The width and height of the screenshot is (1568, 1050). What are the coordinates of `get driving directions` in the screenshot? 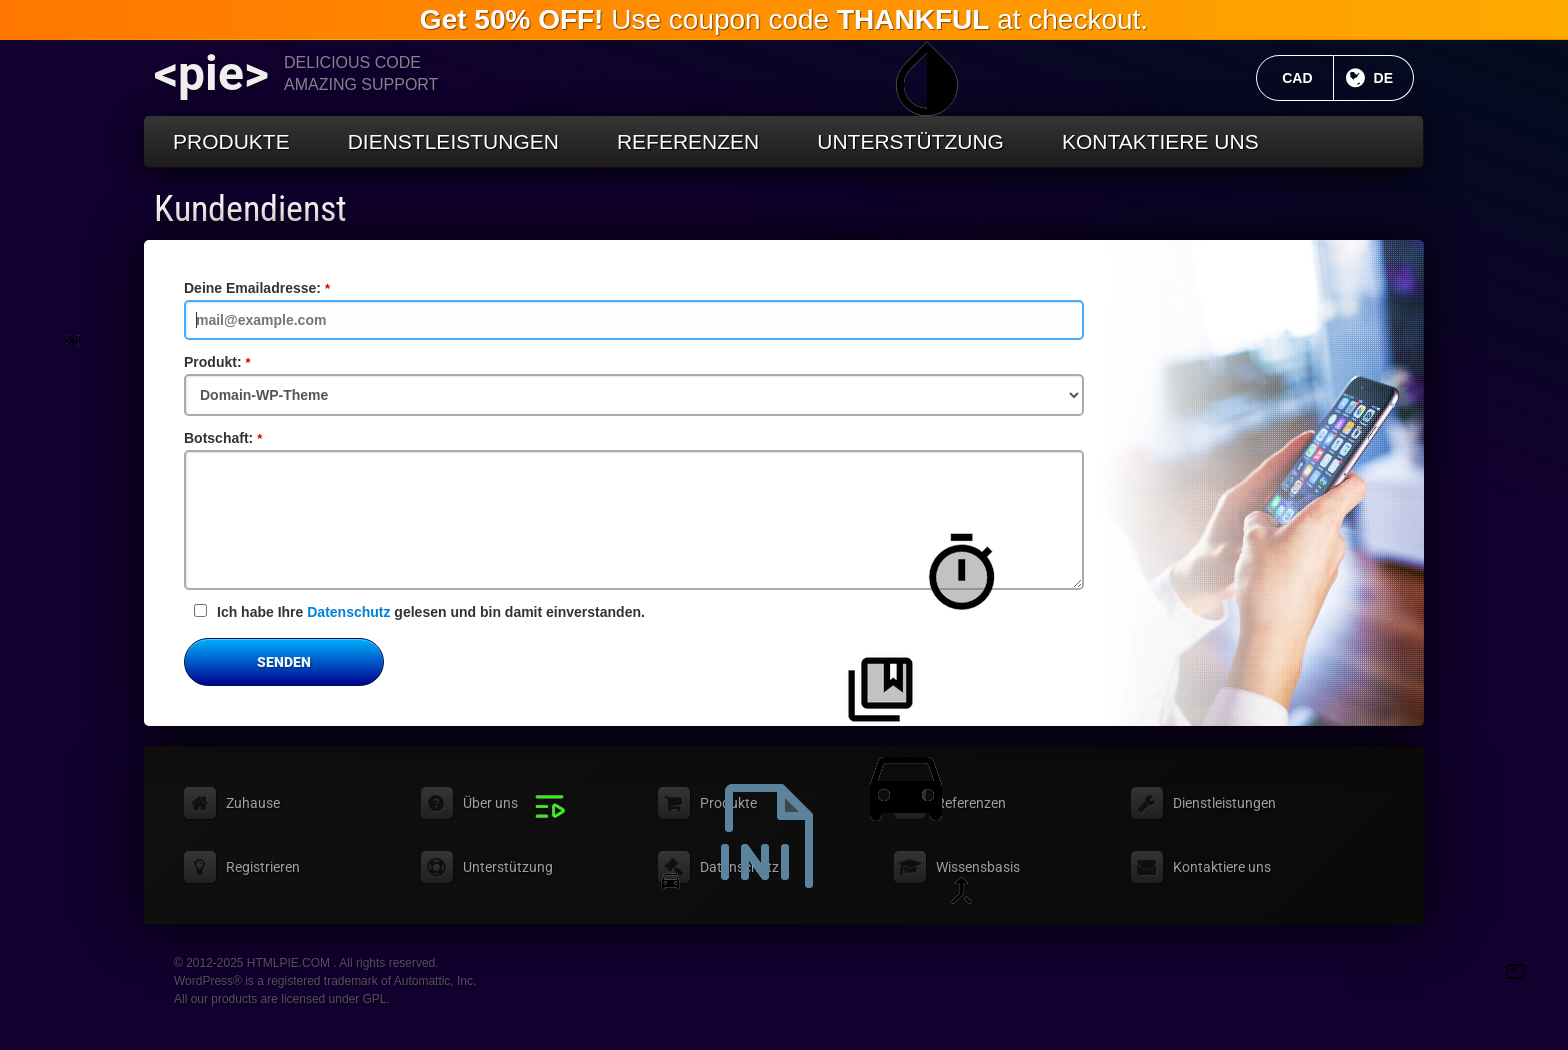 It's located at (906, 785).